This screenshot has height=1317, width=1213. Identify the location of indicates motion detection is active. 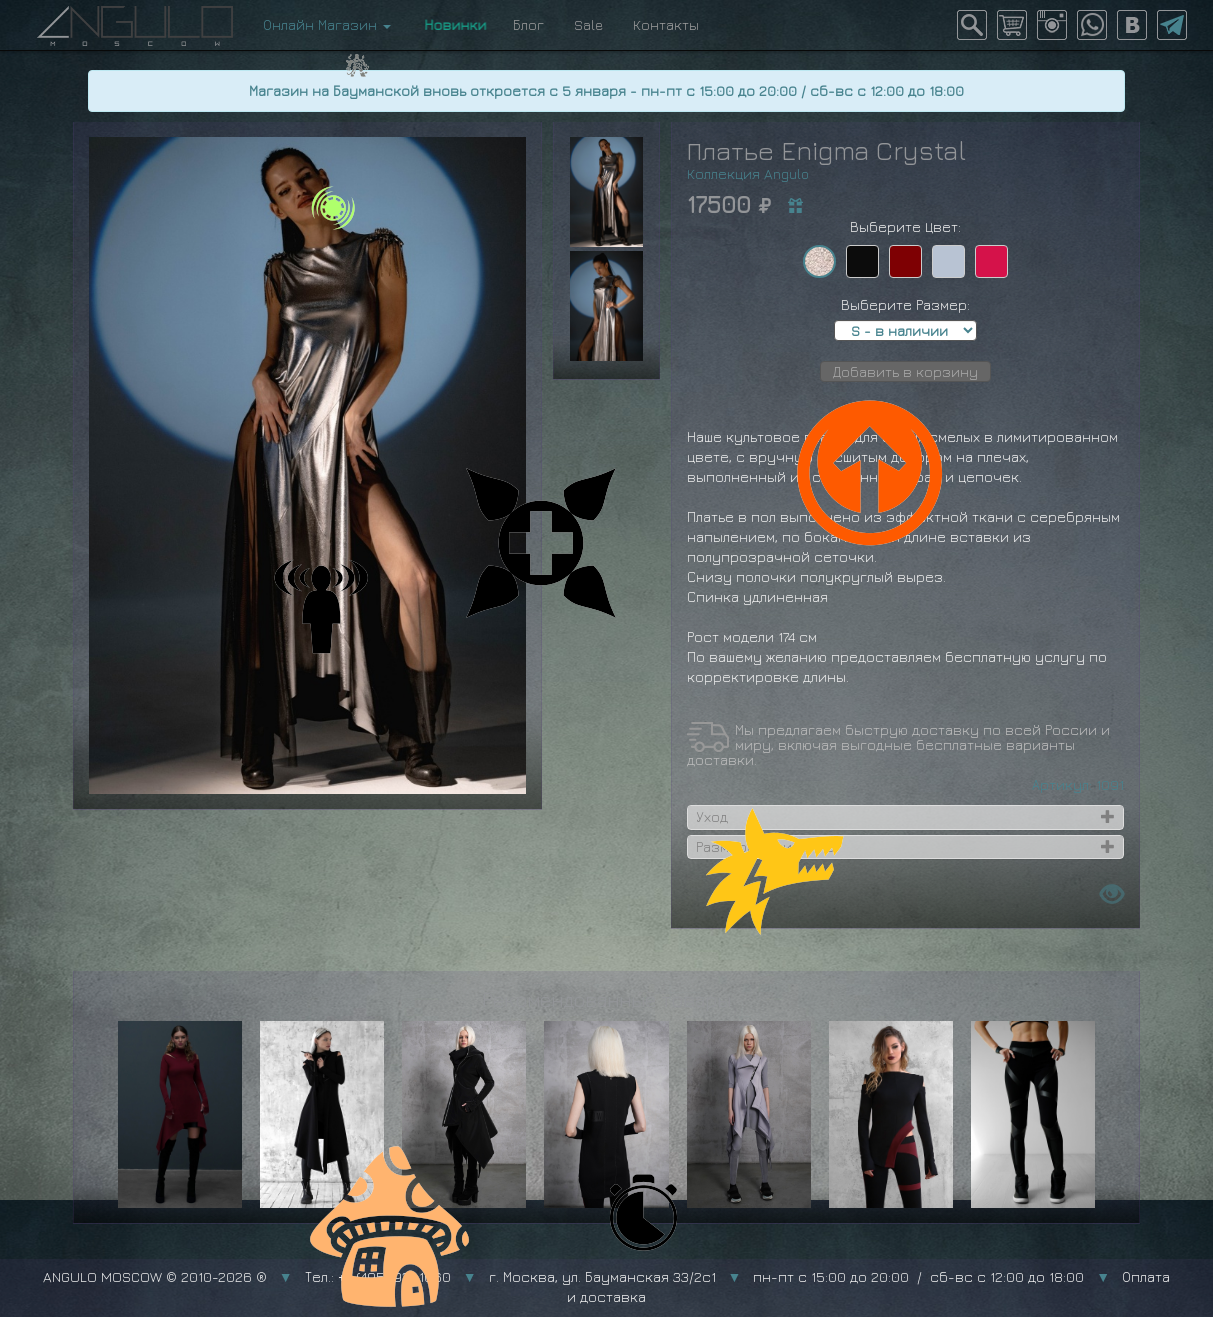
(333, 208).